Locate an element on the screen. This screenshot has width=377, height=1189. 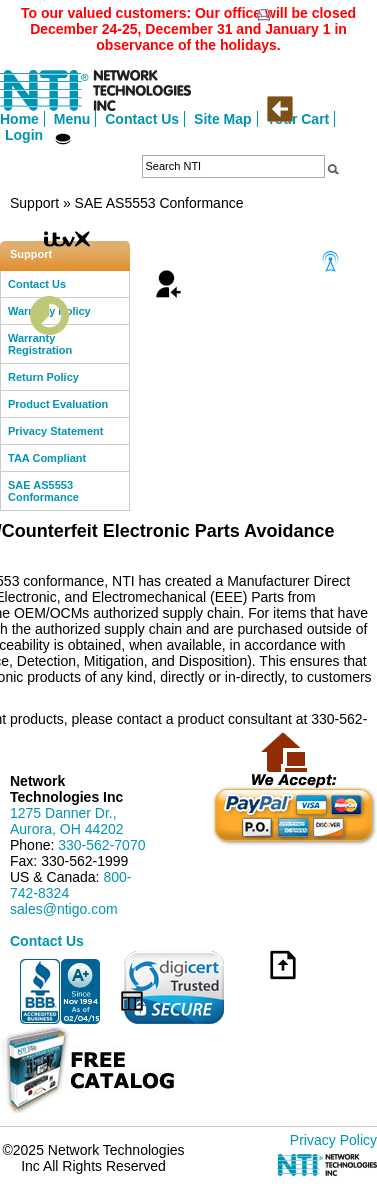
view your coin balance or currency is located at coordinates (63, 139).